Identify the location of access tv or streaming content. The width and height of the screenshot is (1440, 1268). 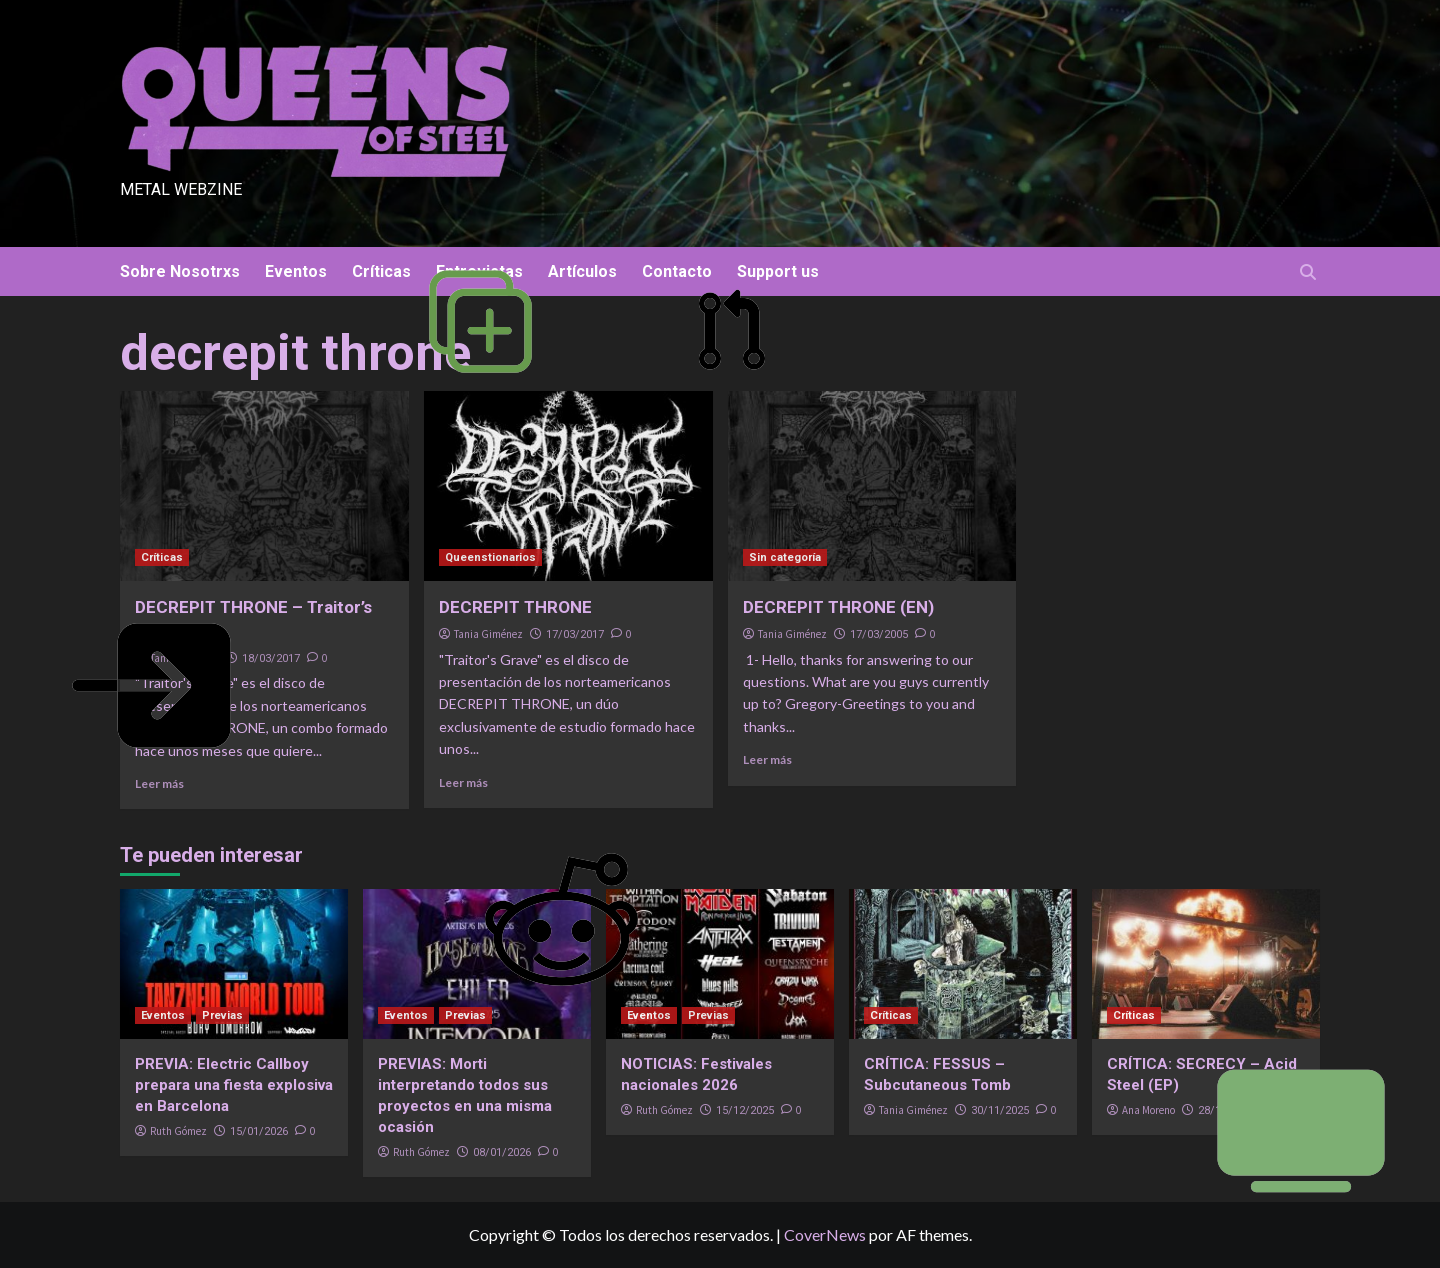
(1301, 1131).